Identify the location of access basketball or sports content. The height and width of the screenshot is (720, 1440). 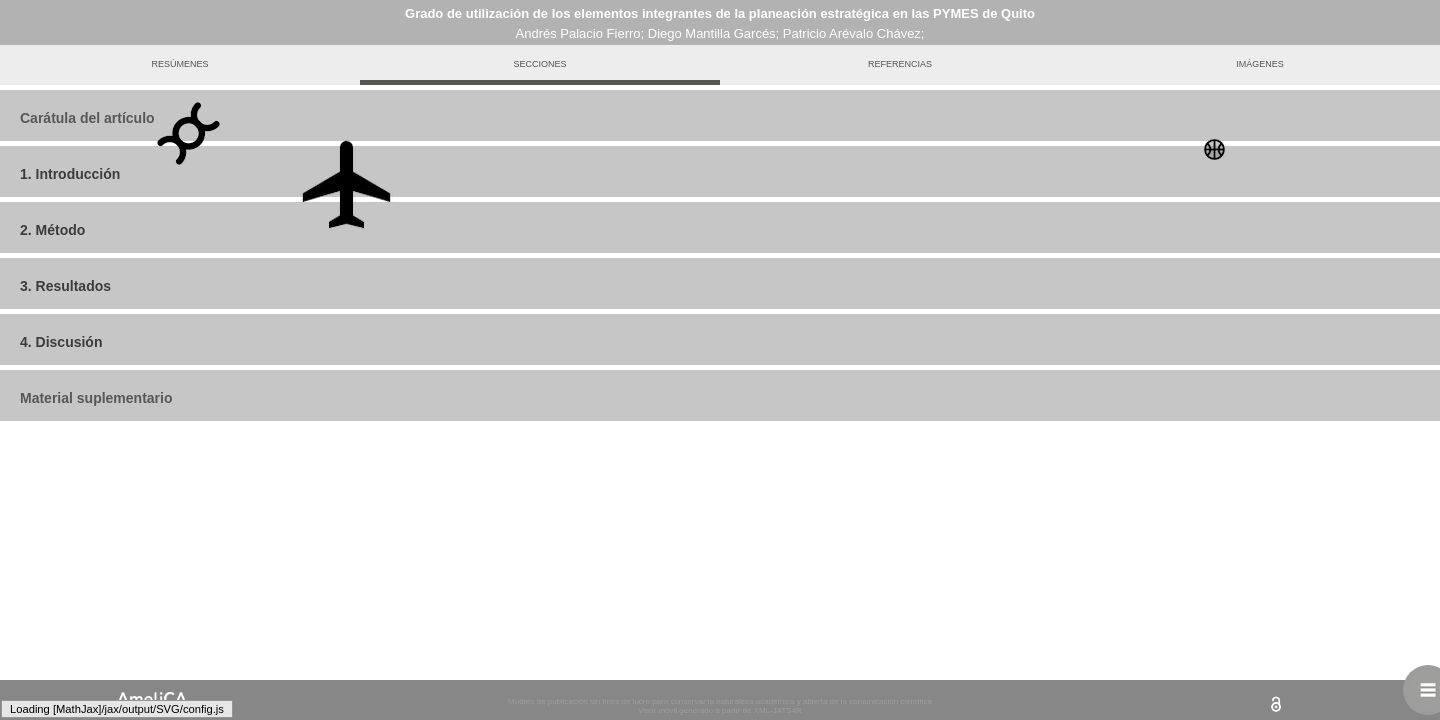
(1214, 149).